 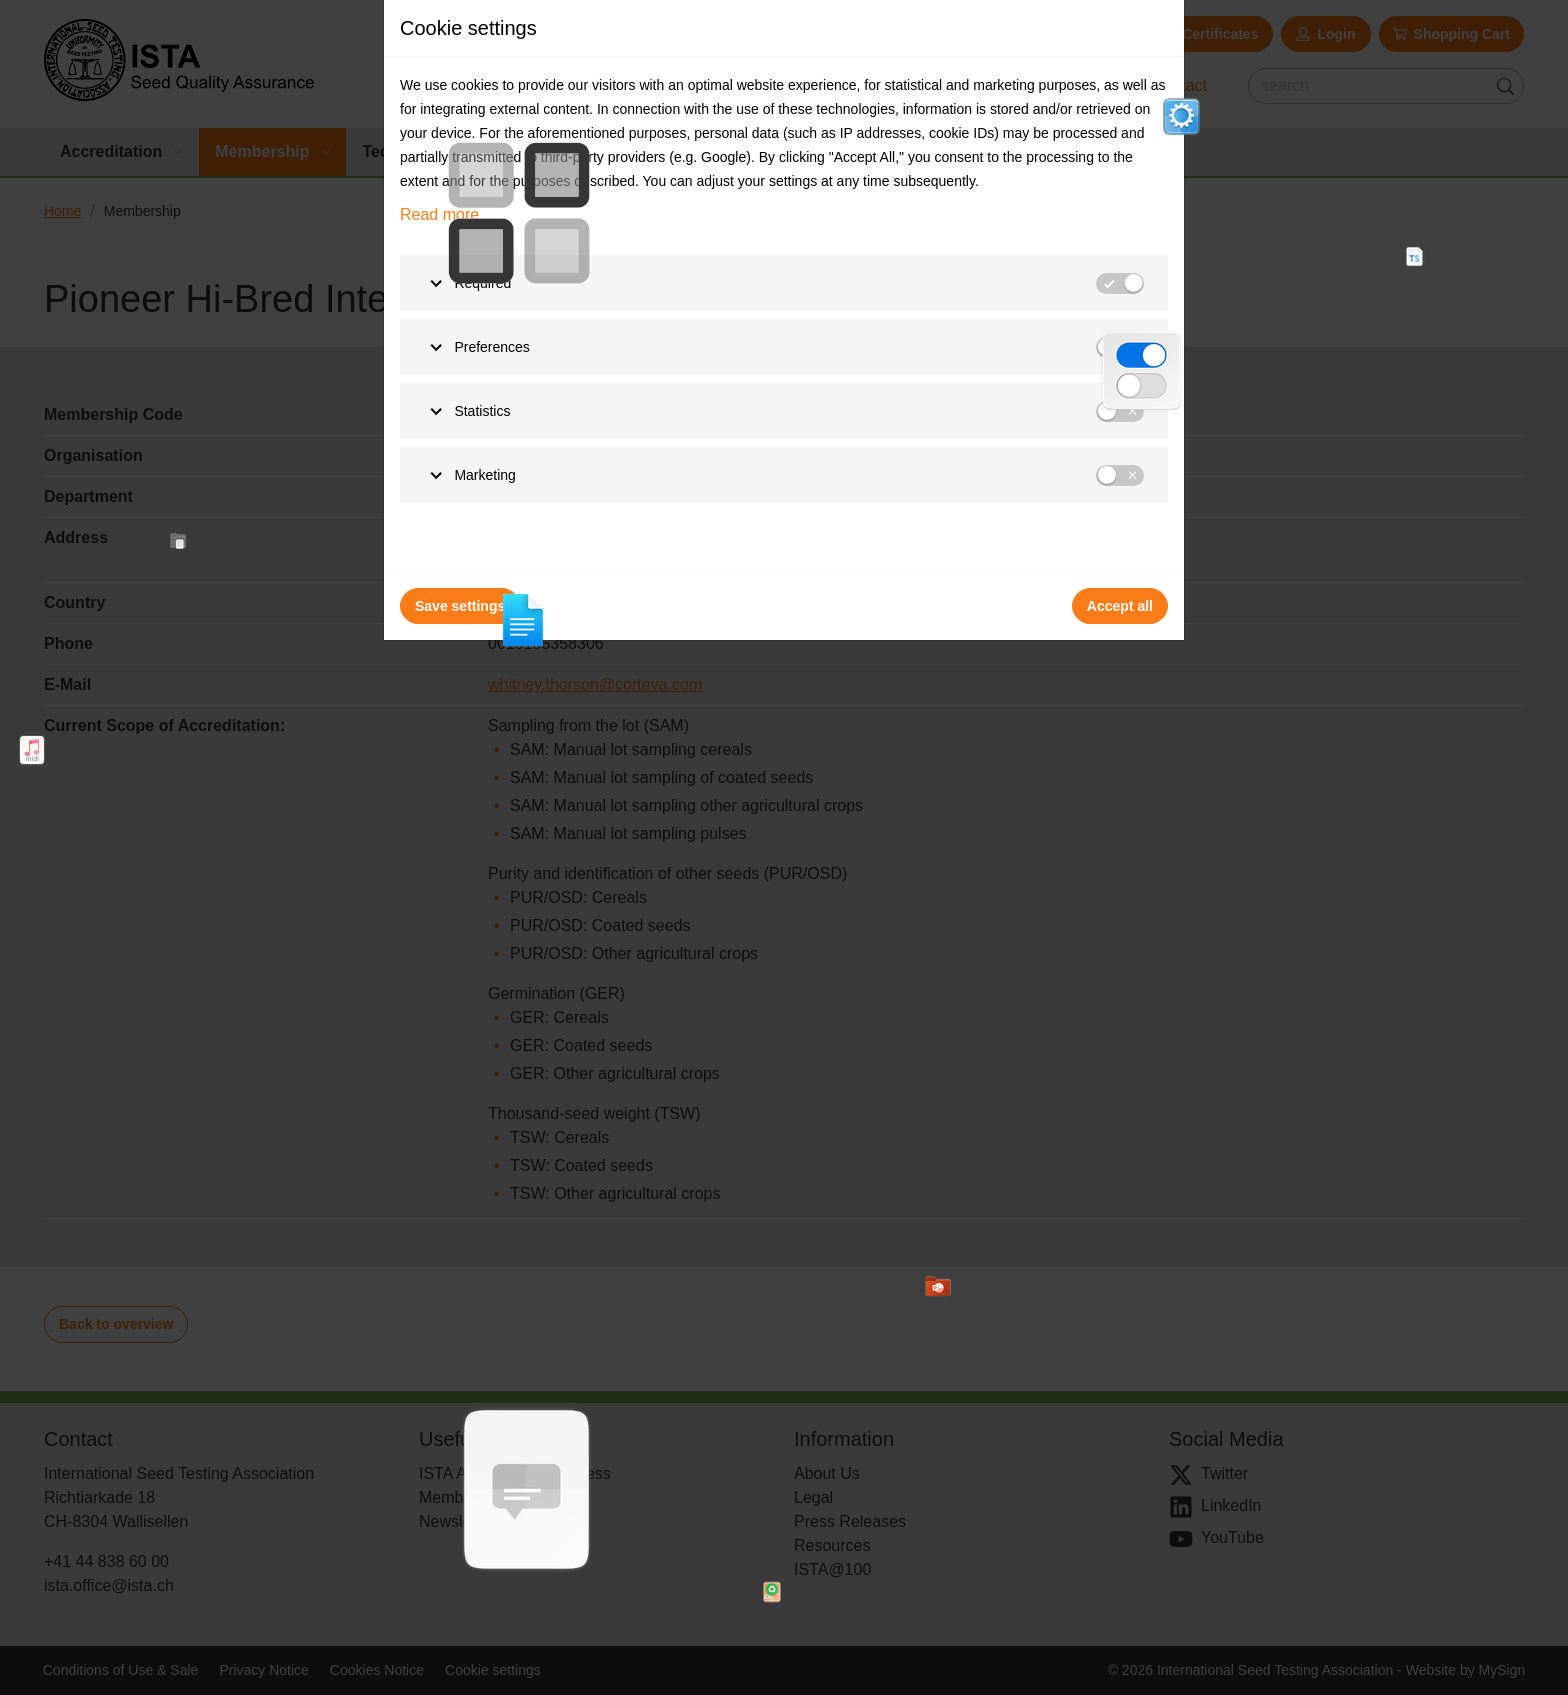 I want to click on a typescript source code file, so click(x=1414, y=256).